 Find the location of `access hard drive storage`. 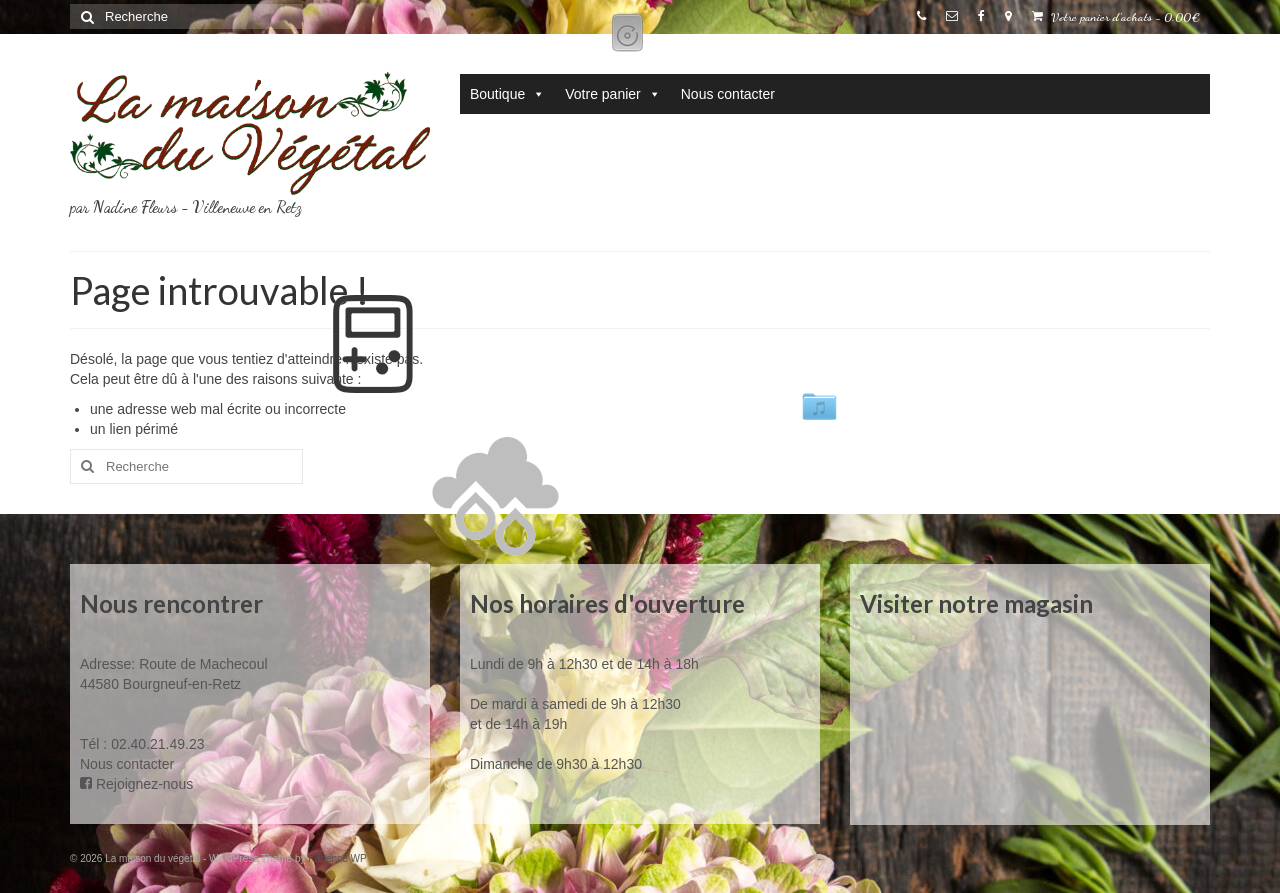

access hard drive storage is located at coordinates (627, 32).